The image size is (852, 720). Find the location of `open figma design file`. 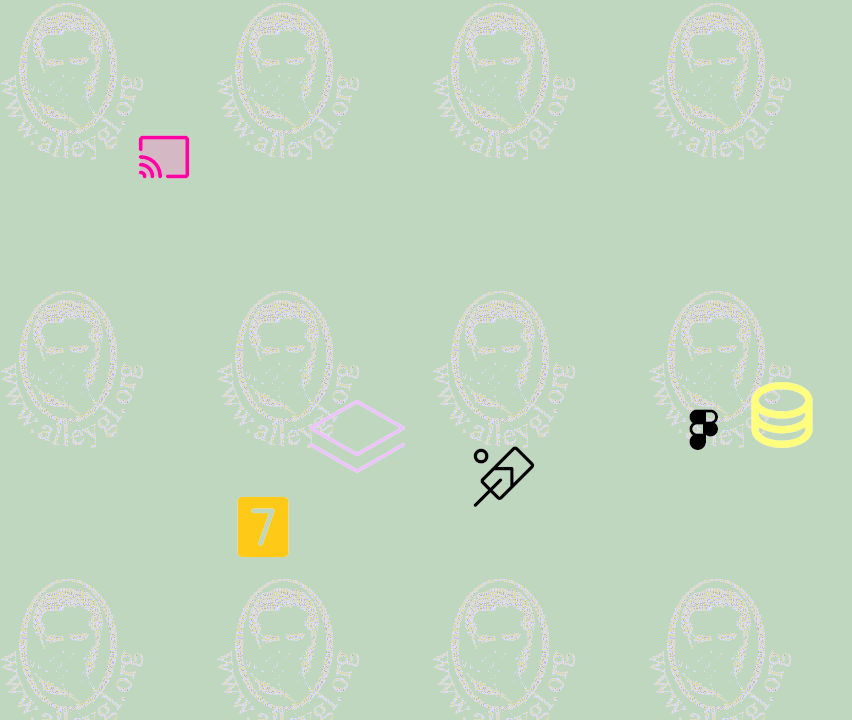

open figma design file is located at coordinates (703, 429).